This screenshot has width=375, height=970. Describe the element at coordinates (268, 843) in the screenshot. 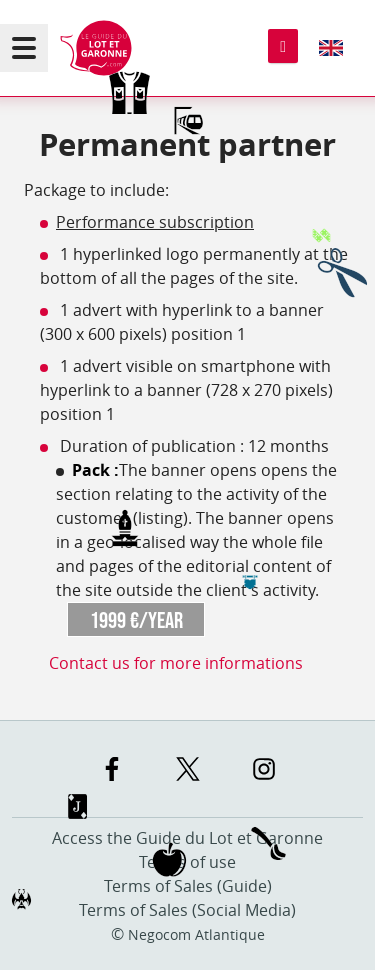

I see `ice cream scoop tool or utensil icon` at that location.